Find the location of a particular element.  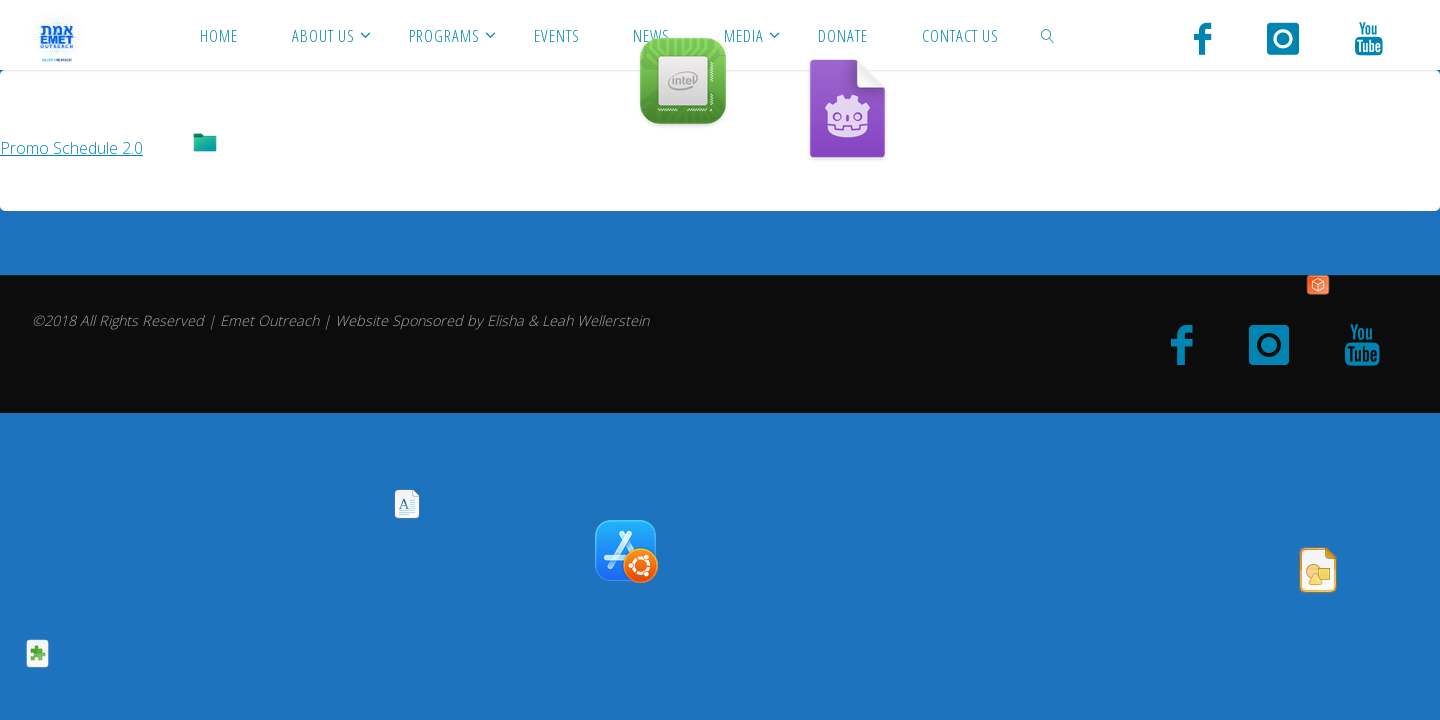

open a word processing document is located at coordinates (407, 504).